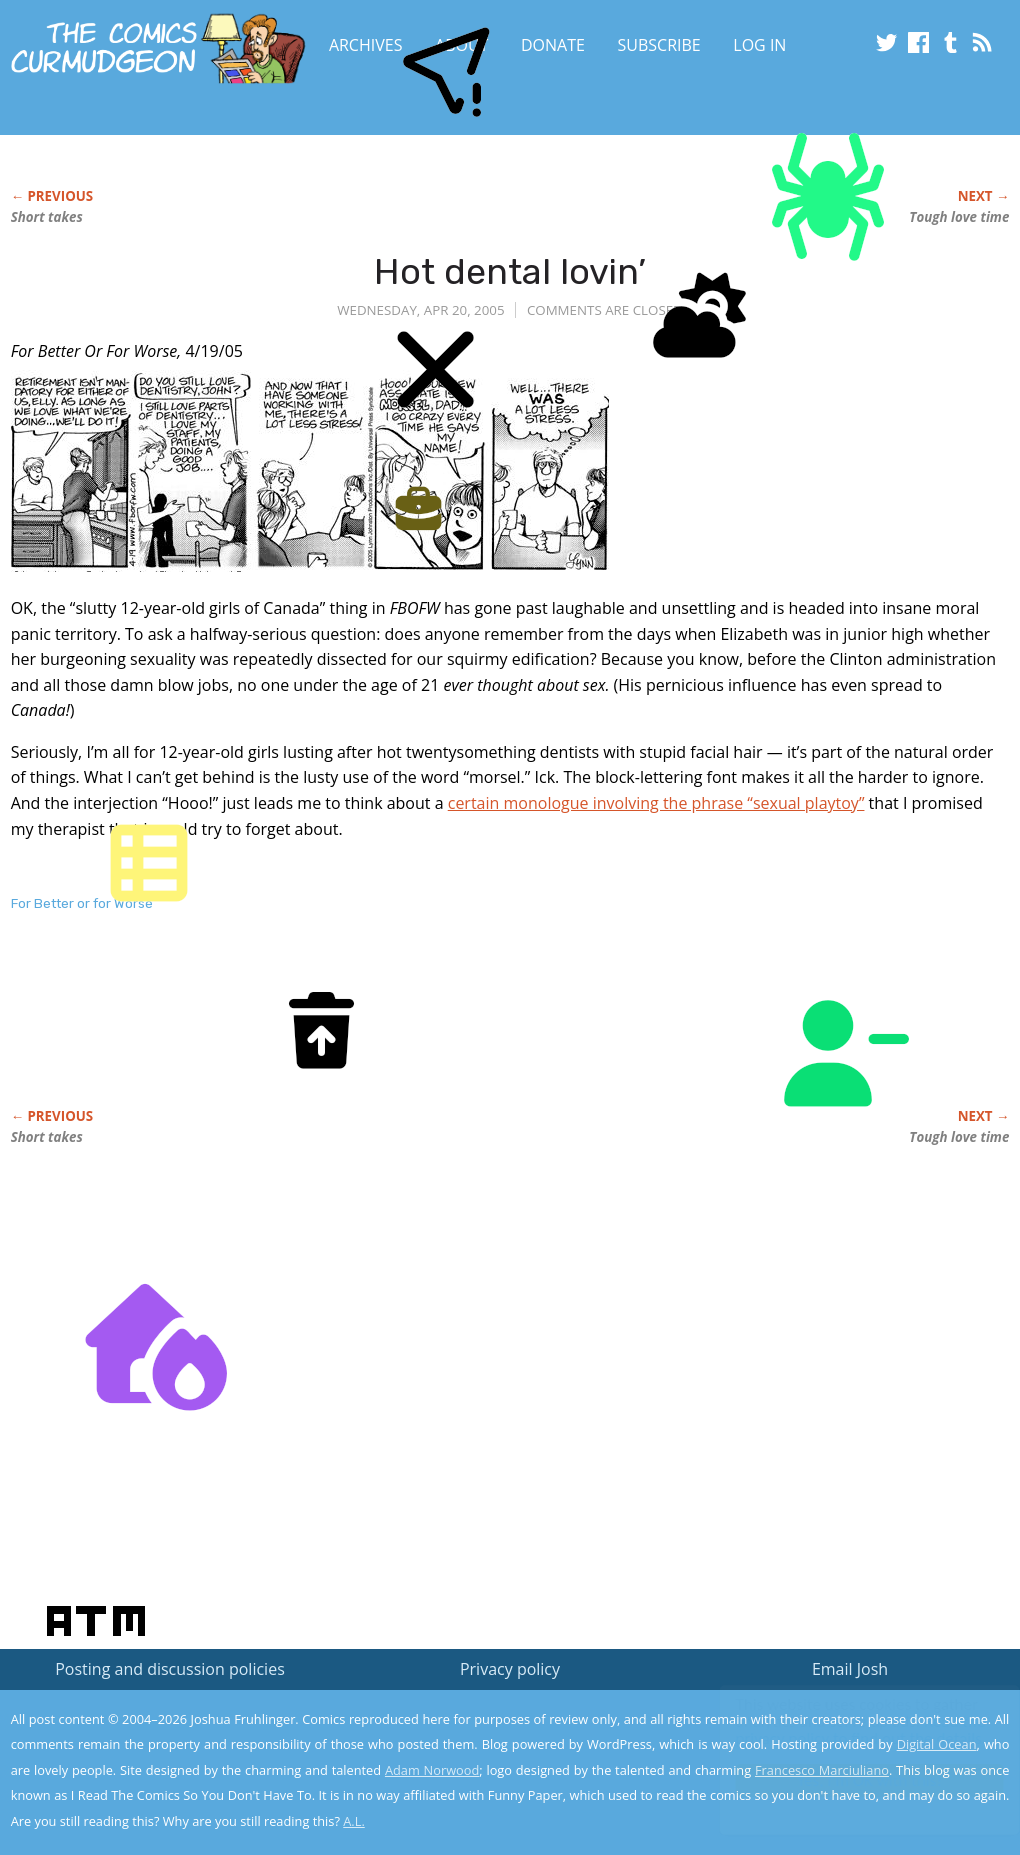 This screenshot has height=1855, width=1020. Describe the element at coordinates (828, 196) in the screenshot. I see `indicates bug or error in the system` at that location.